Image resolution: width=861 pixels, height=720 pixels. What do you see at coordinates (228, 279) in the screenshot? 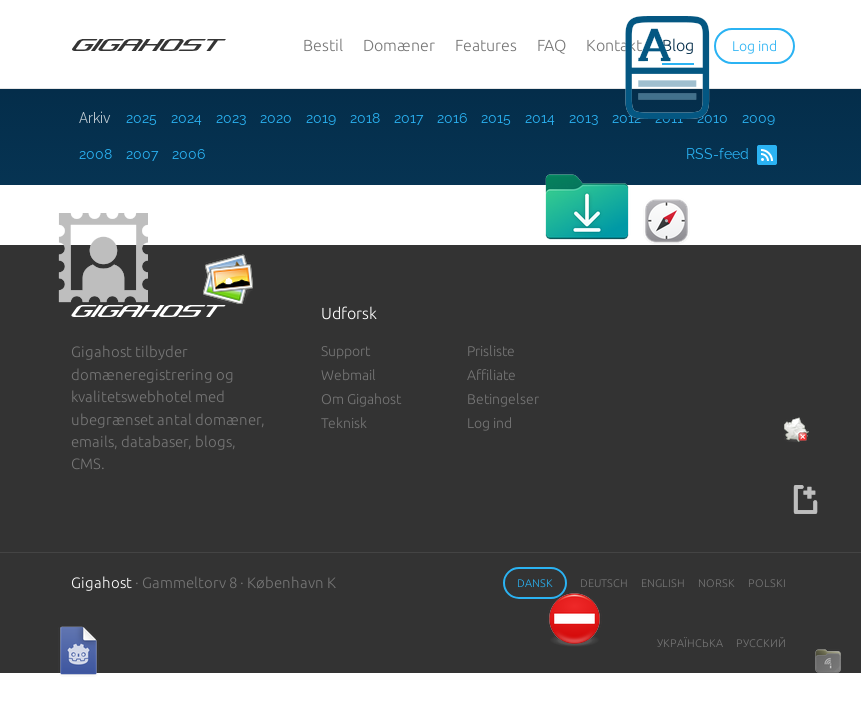
I see `access your photo library` at bounding box center [228, 279].